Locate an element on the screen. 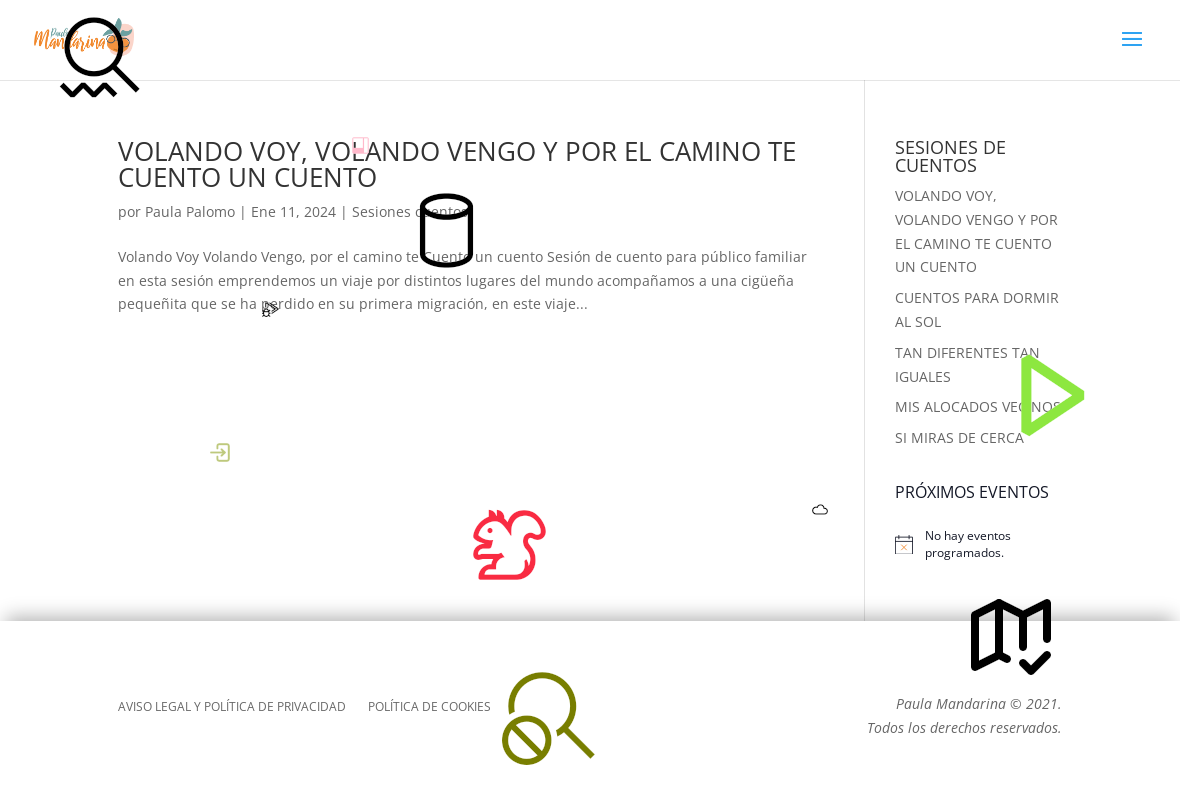 This screenshot has width=1180, height=810. log in to your account is located at coordinates (220, 452).